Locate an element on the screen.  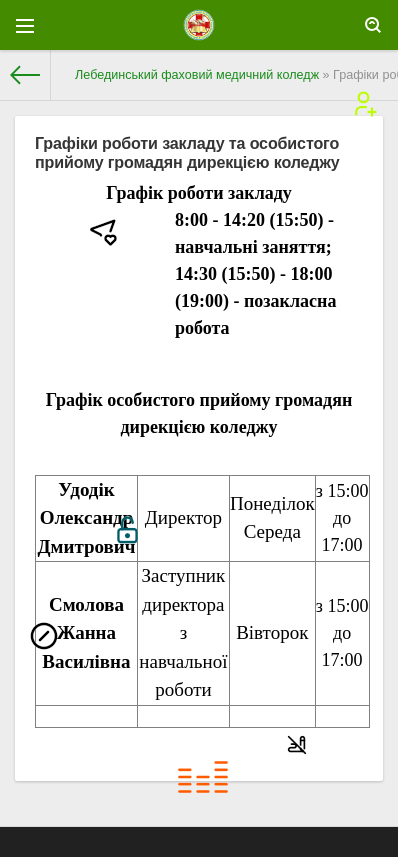
indicates a forbidden or prohibited action is located at coordinates (44, 636).